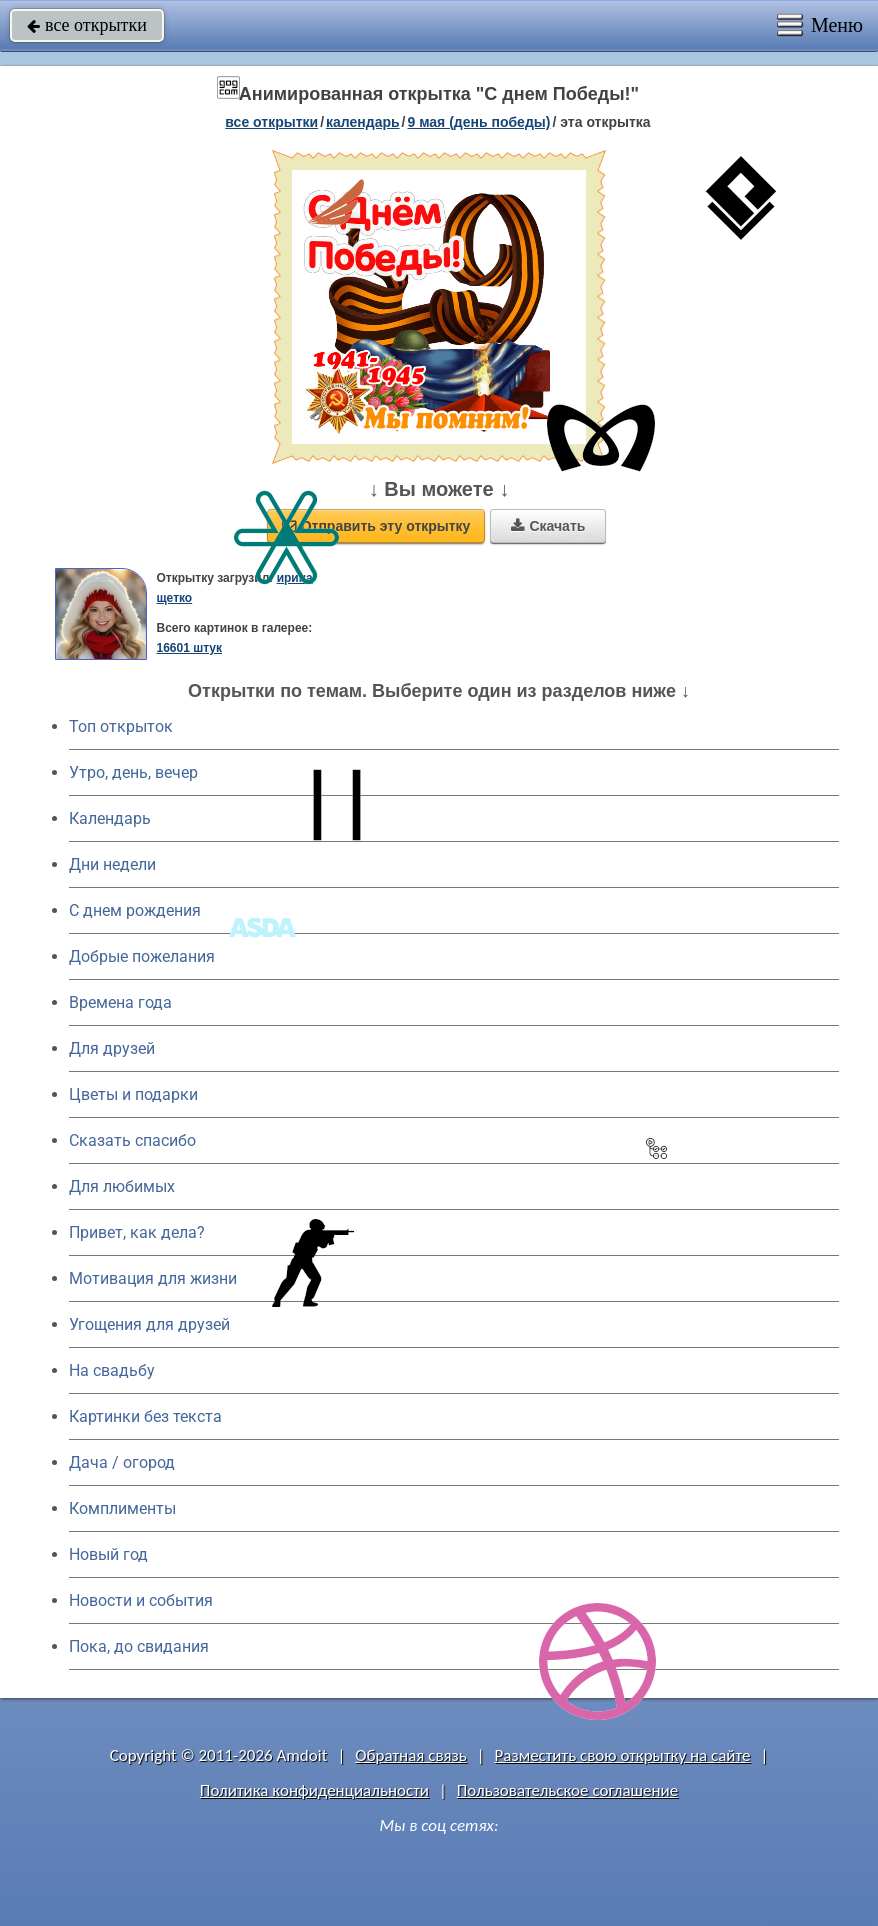  Describe the element at coordinates (313, 1263) in the screenshot. I see `launch counter-strike game` at that location.